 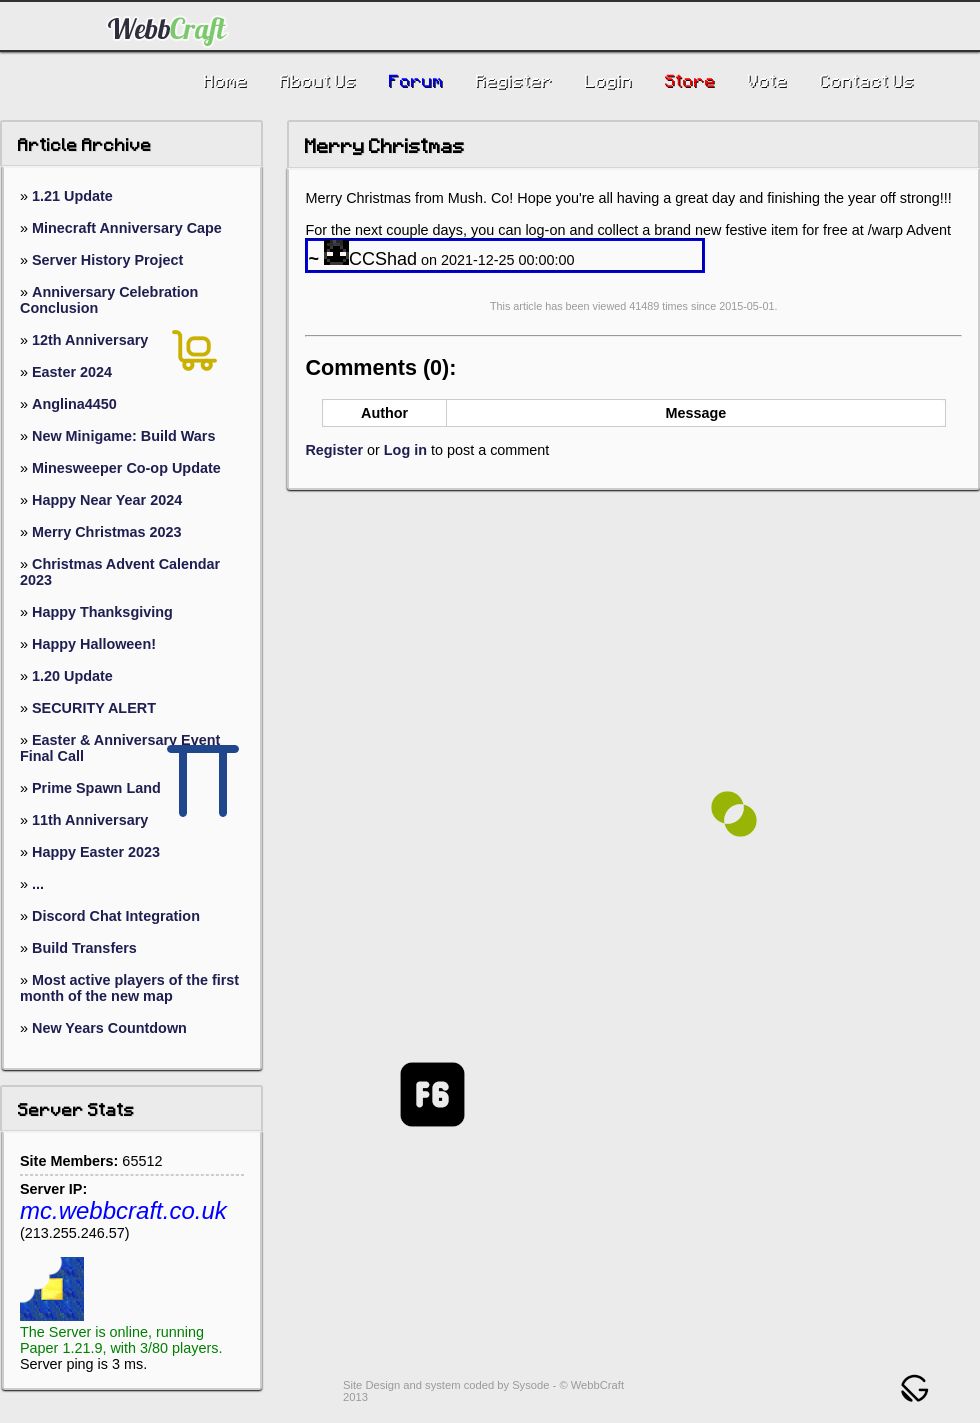 I want to click on exclude overlapping selection areas, so click(x=734, y=814).